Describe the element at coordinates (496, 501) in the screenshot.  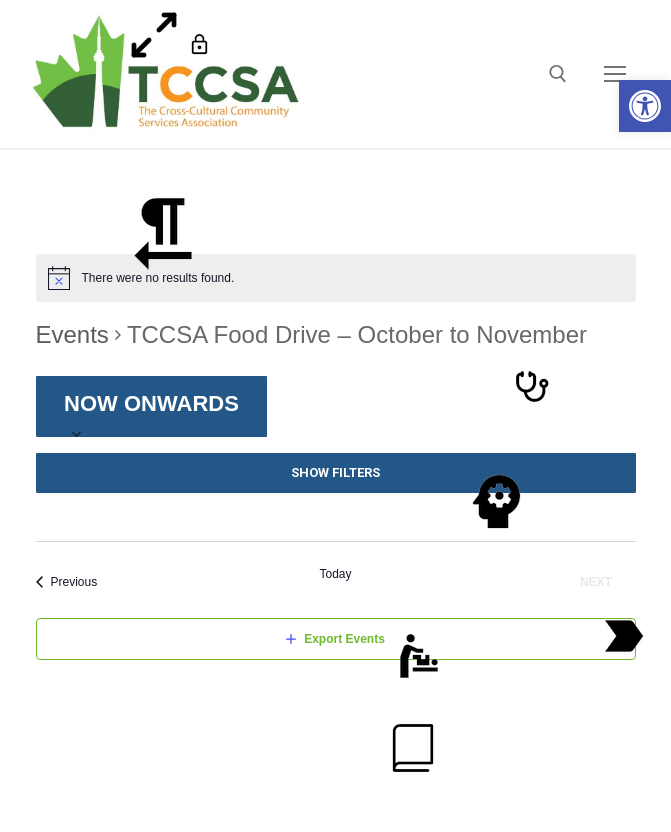
I see `access mental health or psychology features` at that location.